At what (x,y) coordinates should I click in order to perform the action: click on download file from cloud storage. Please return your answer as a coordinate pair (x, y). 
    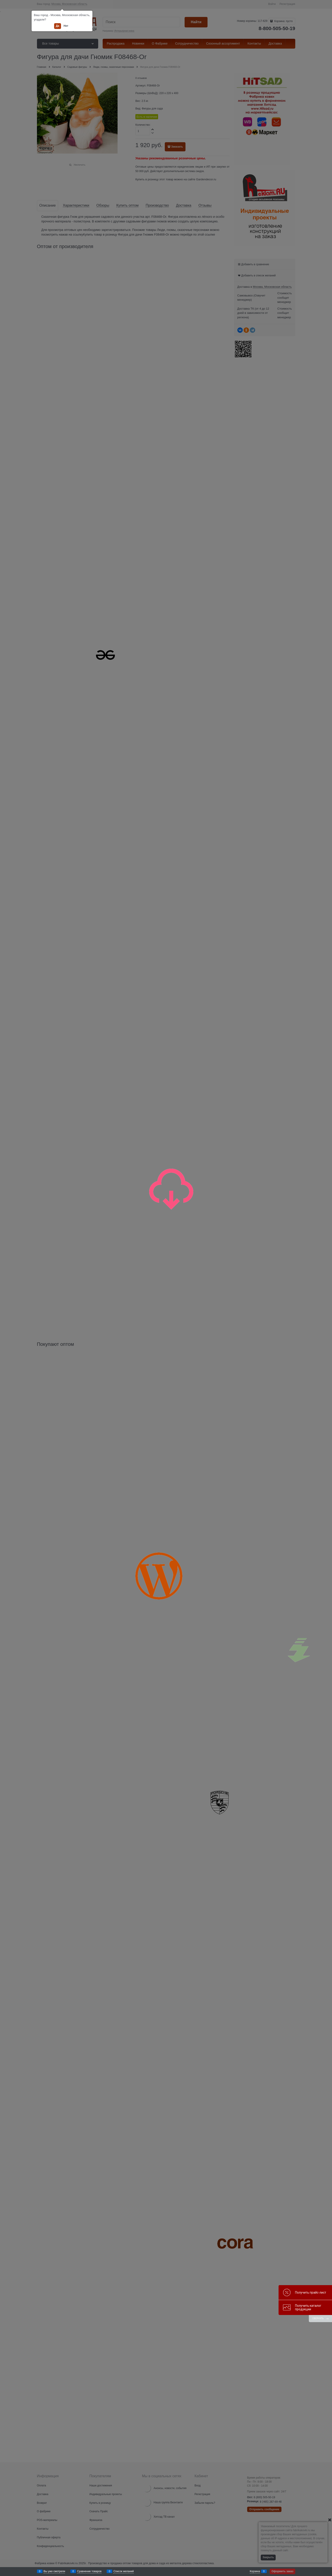
    Looking at the image, I should click on (171, 1189).